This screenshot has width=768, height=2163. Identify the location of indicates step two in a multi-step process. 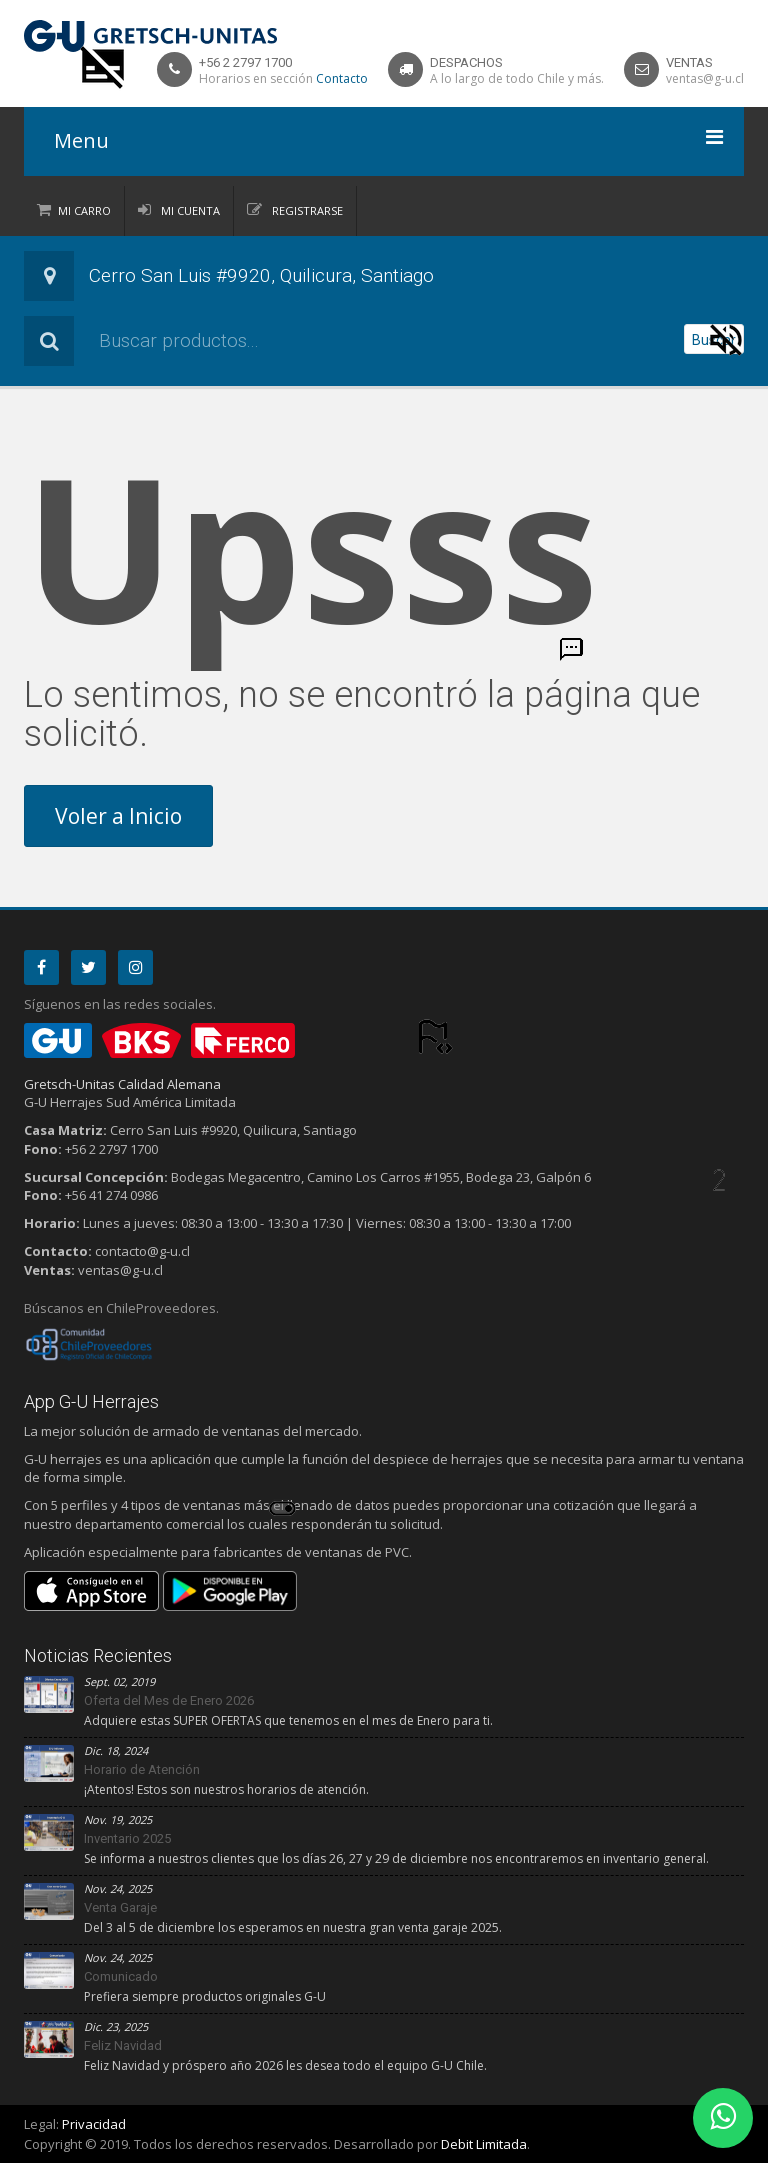
(719, 1180).